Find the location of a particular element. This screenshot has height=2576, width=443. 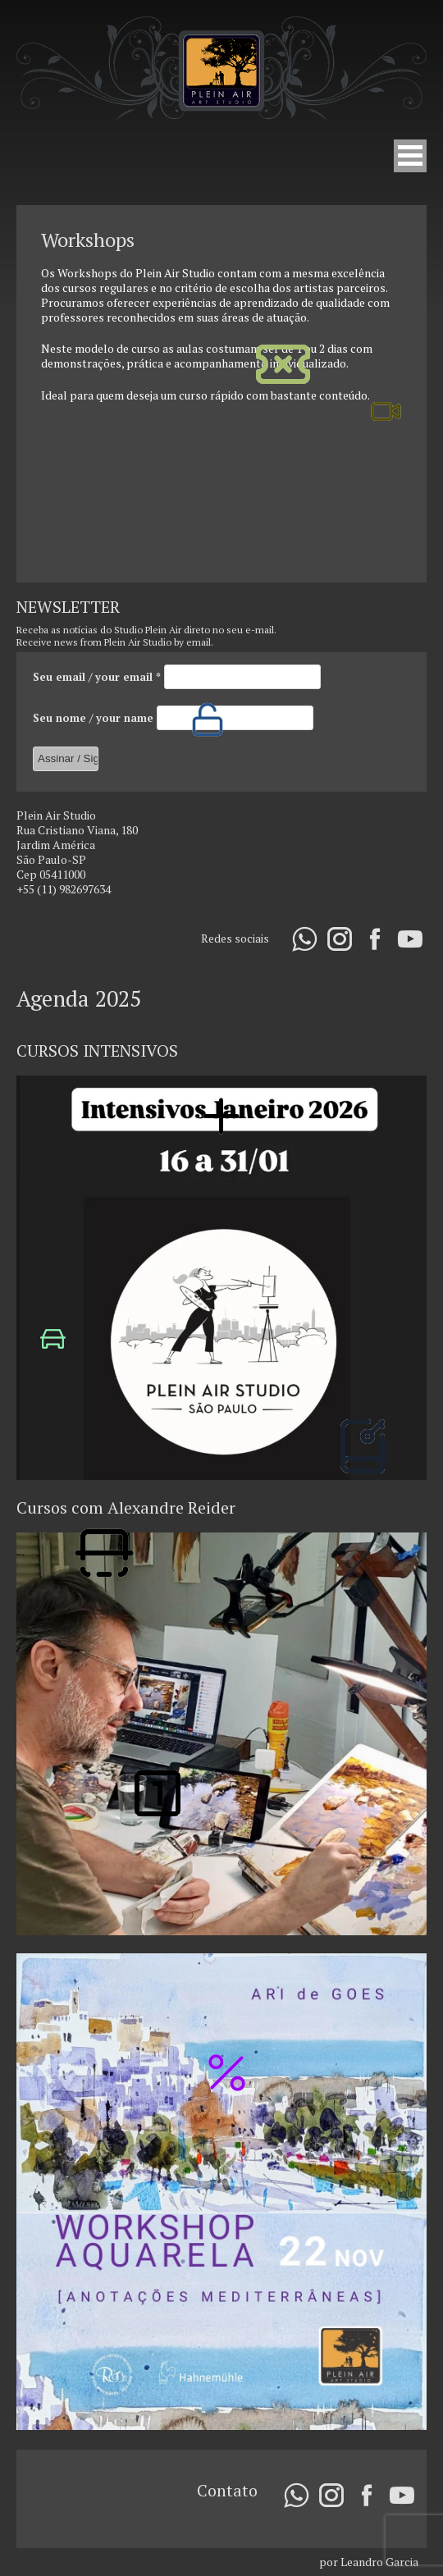

access vehicle or driving settings is located at coordinates (53, 1339).